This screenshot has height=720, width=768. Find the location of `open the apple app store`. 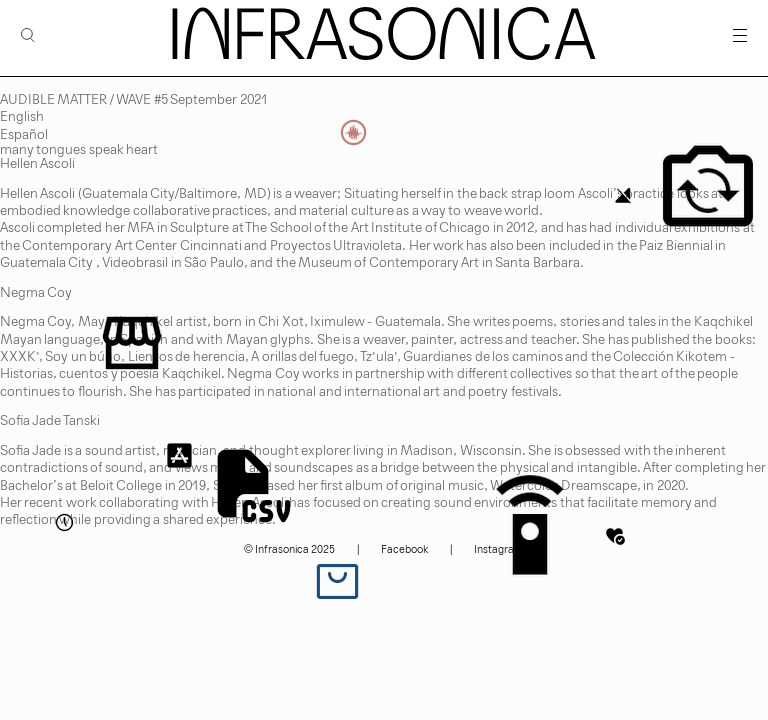

open the apple app store is located at coordinates (179, 455).